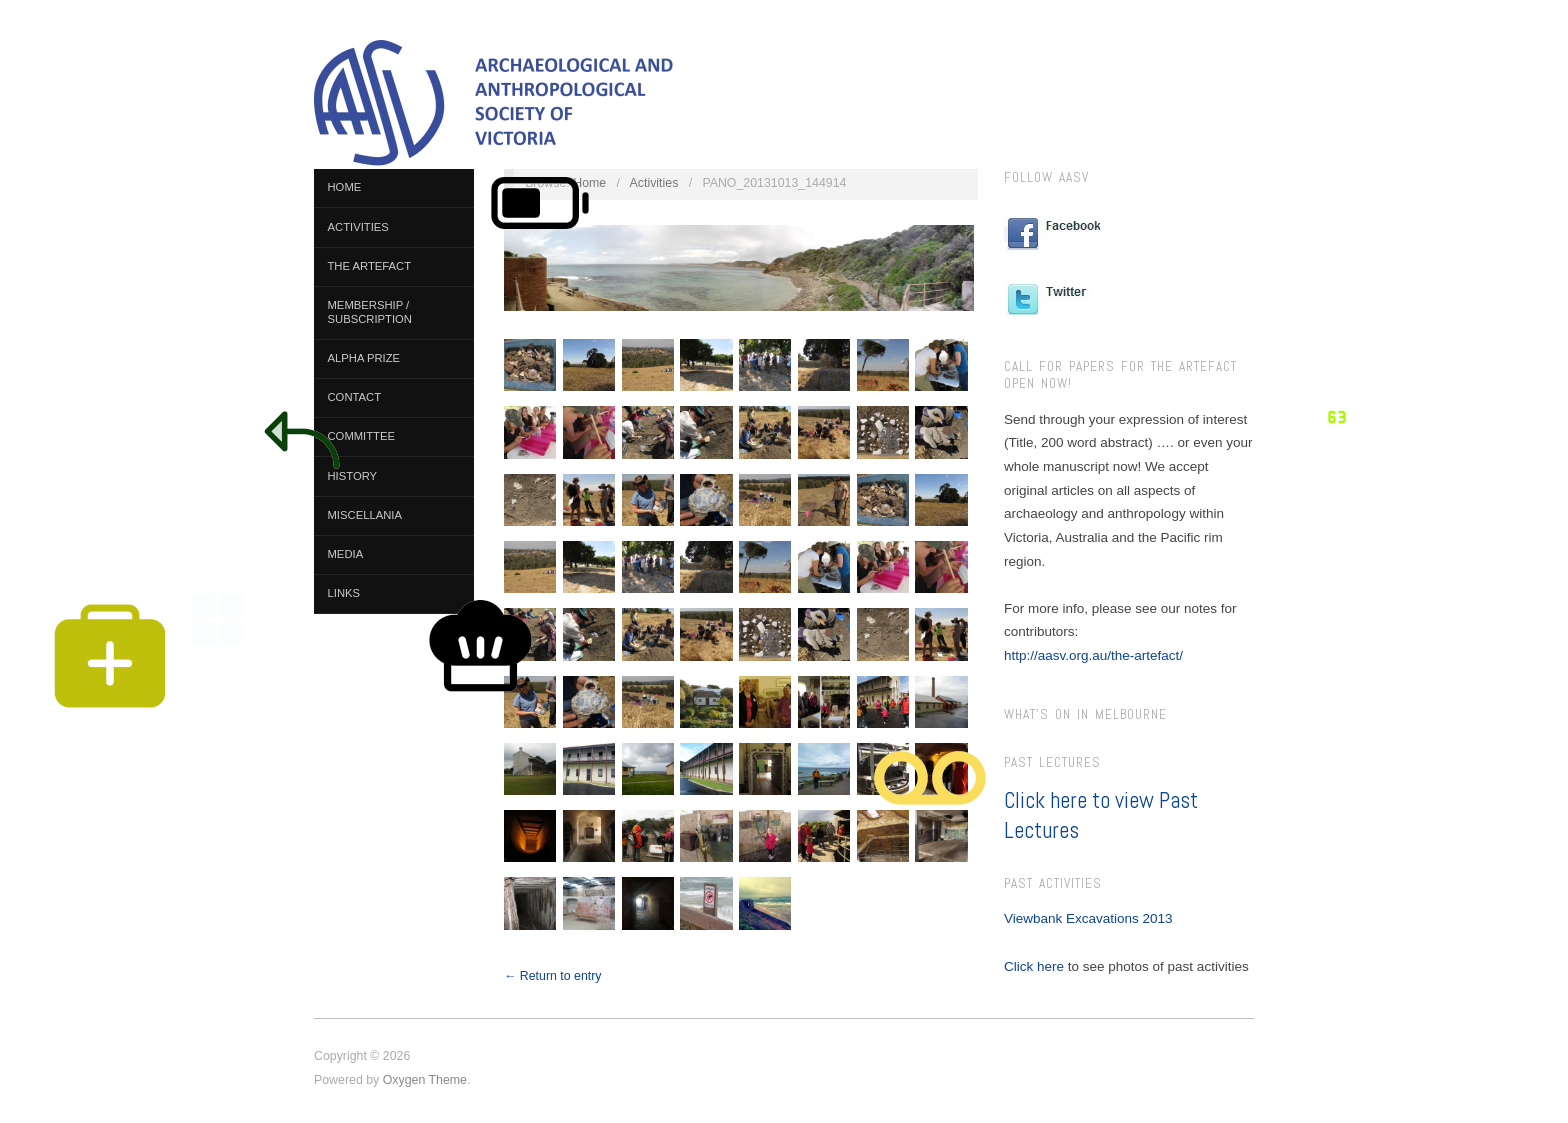 This screenshot has width=1568, height=1123. I want to click on reply to a message, so click(302, 440).